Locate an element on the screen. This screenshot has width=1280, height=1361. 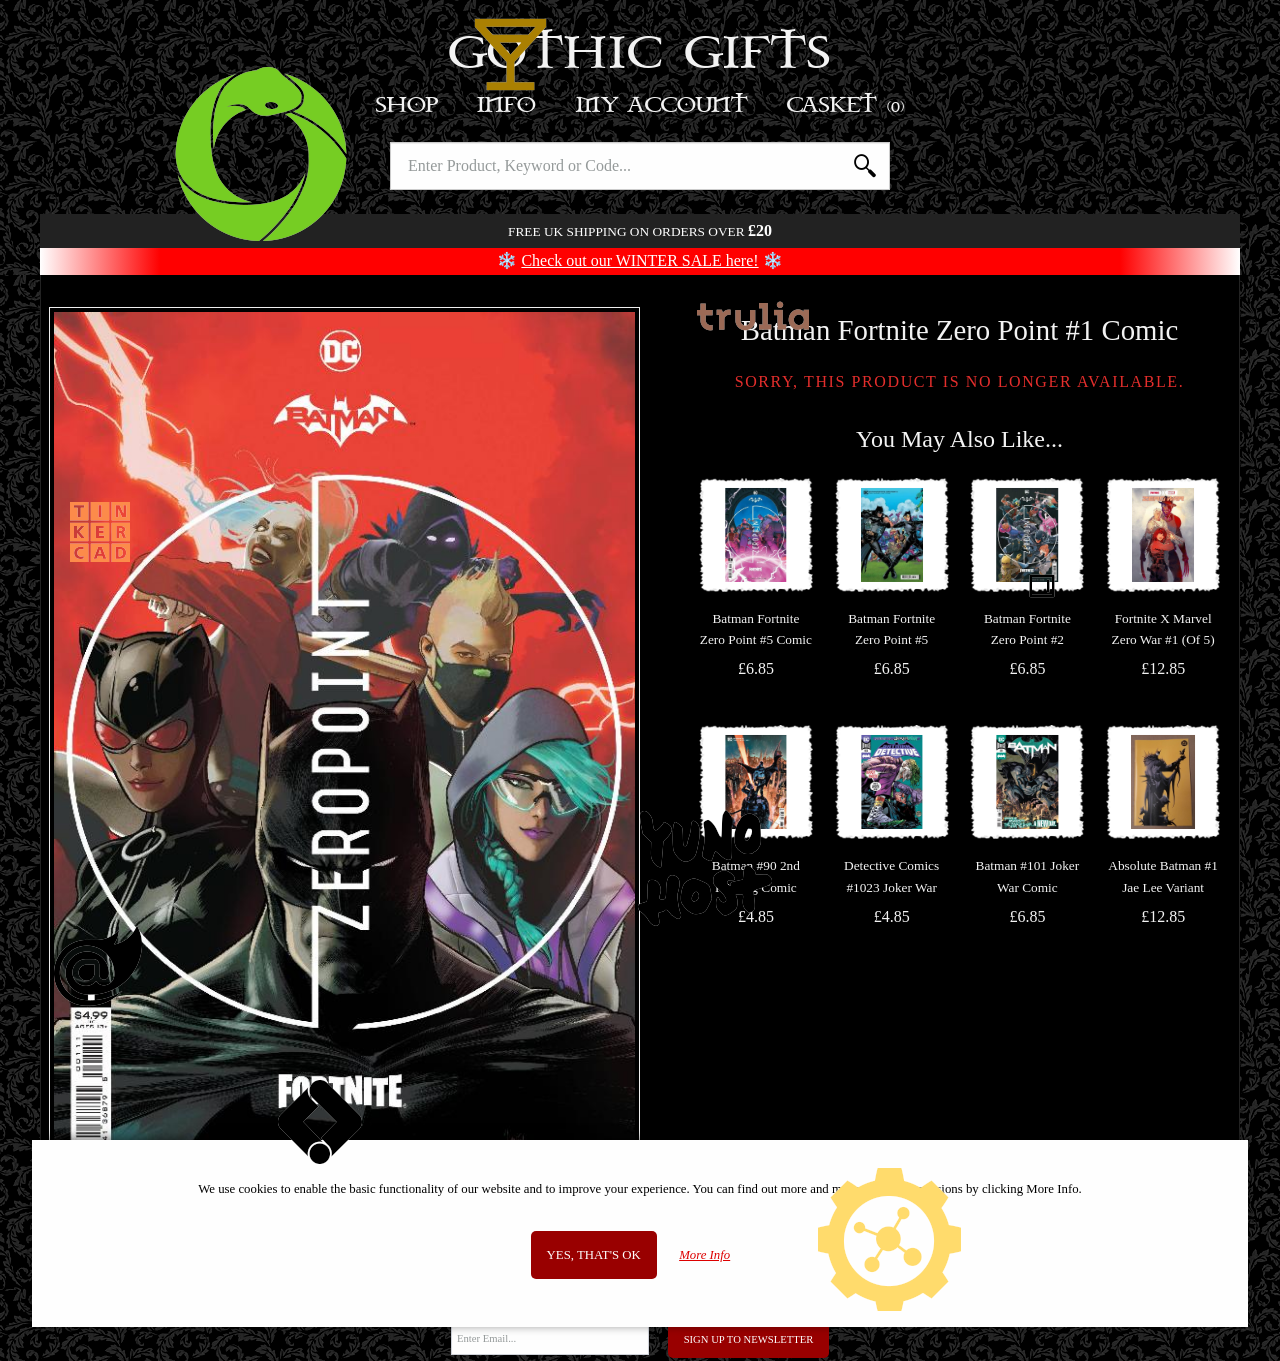
SVGO tool or SVG optimization settings is located at coordinates (889, 1239).